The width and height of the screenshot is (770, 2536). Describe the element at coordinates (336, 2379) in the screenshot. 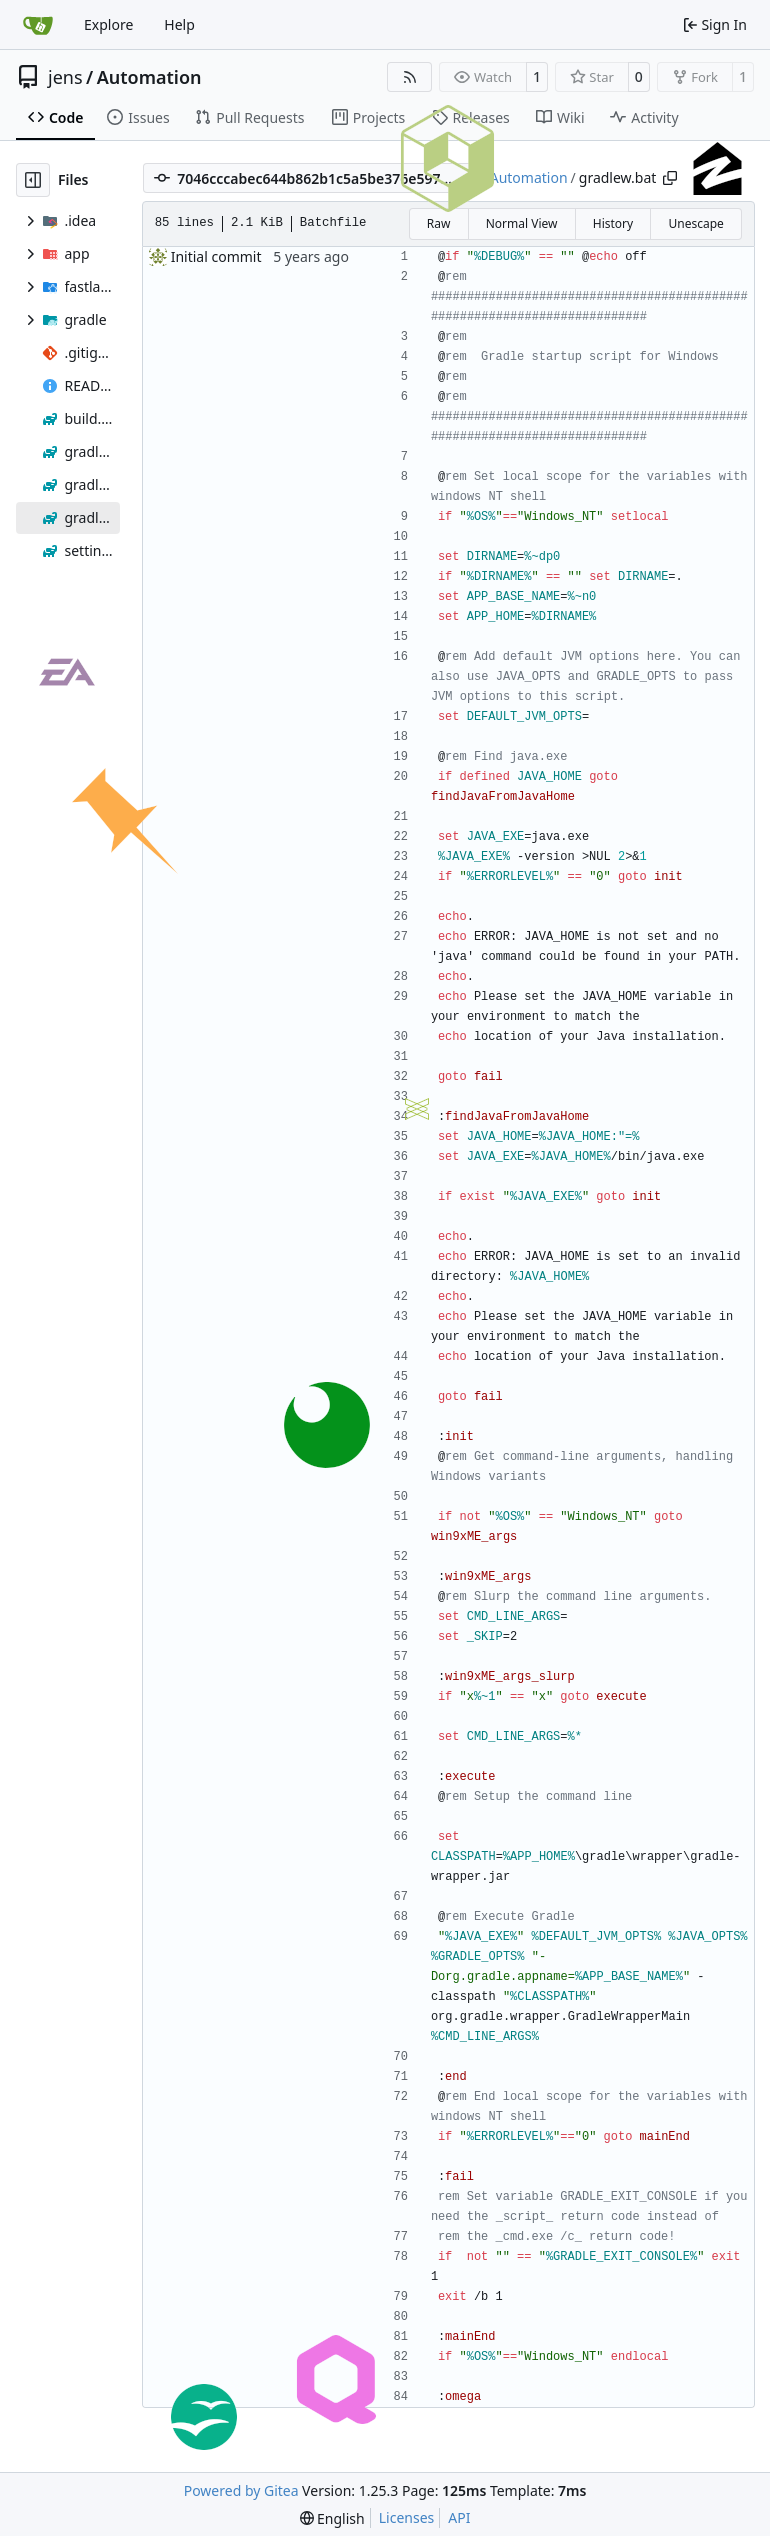

I see `qubes os logo` at that location.